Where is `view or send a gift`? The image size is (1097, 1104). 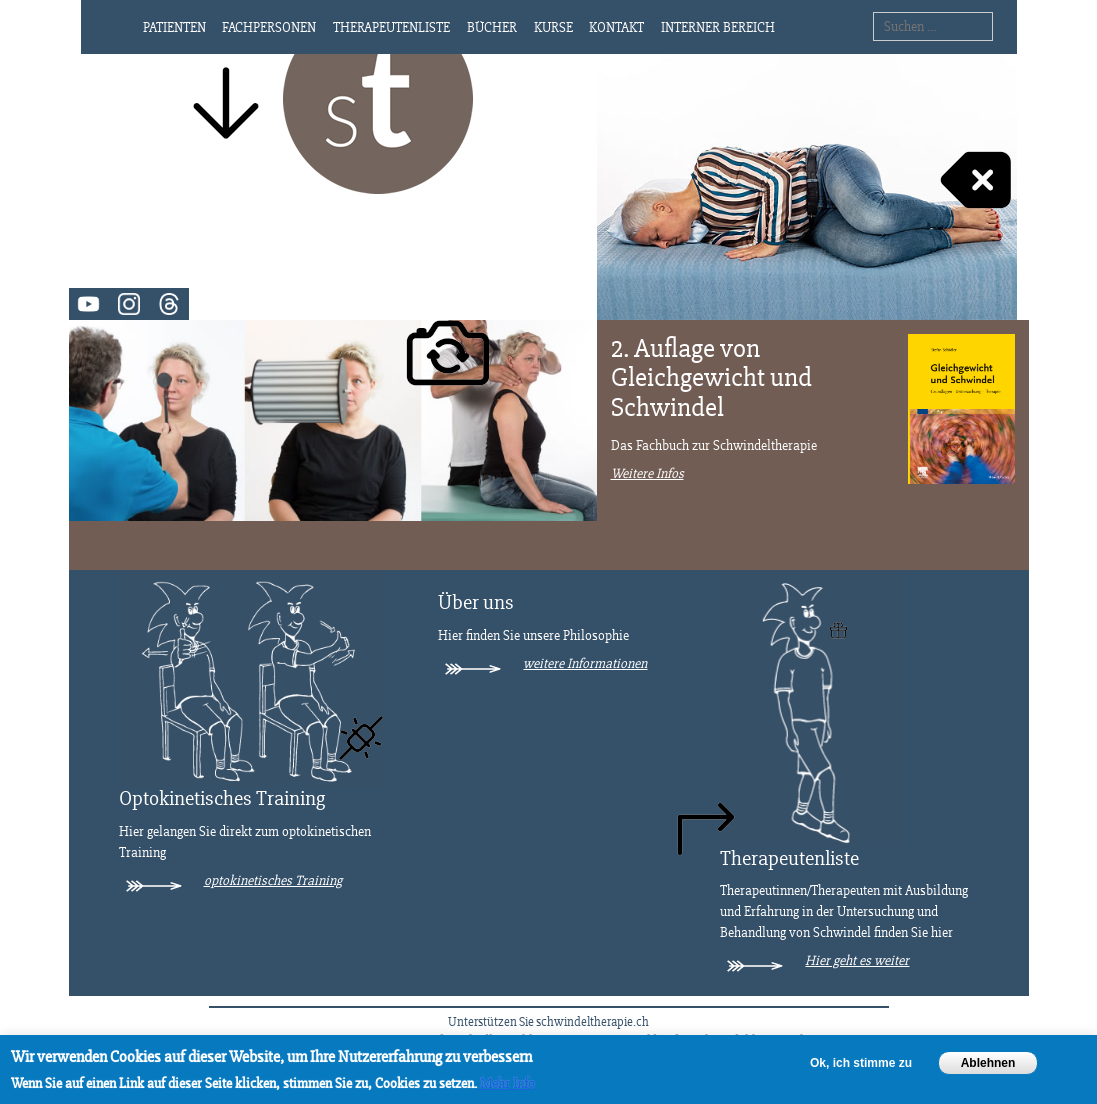
view or send a gift is located at coordinates (838, 630).